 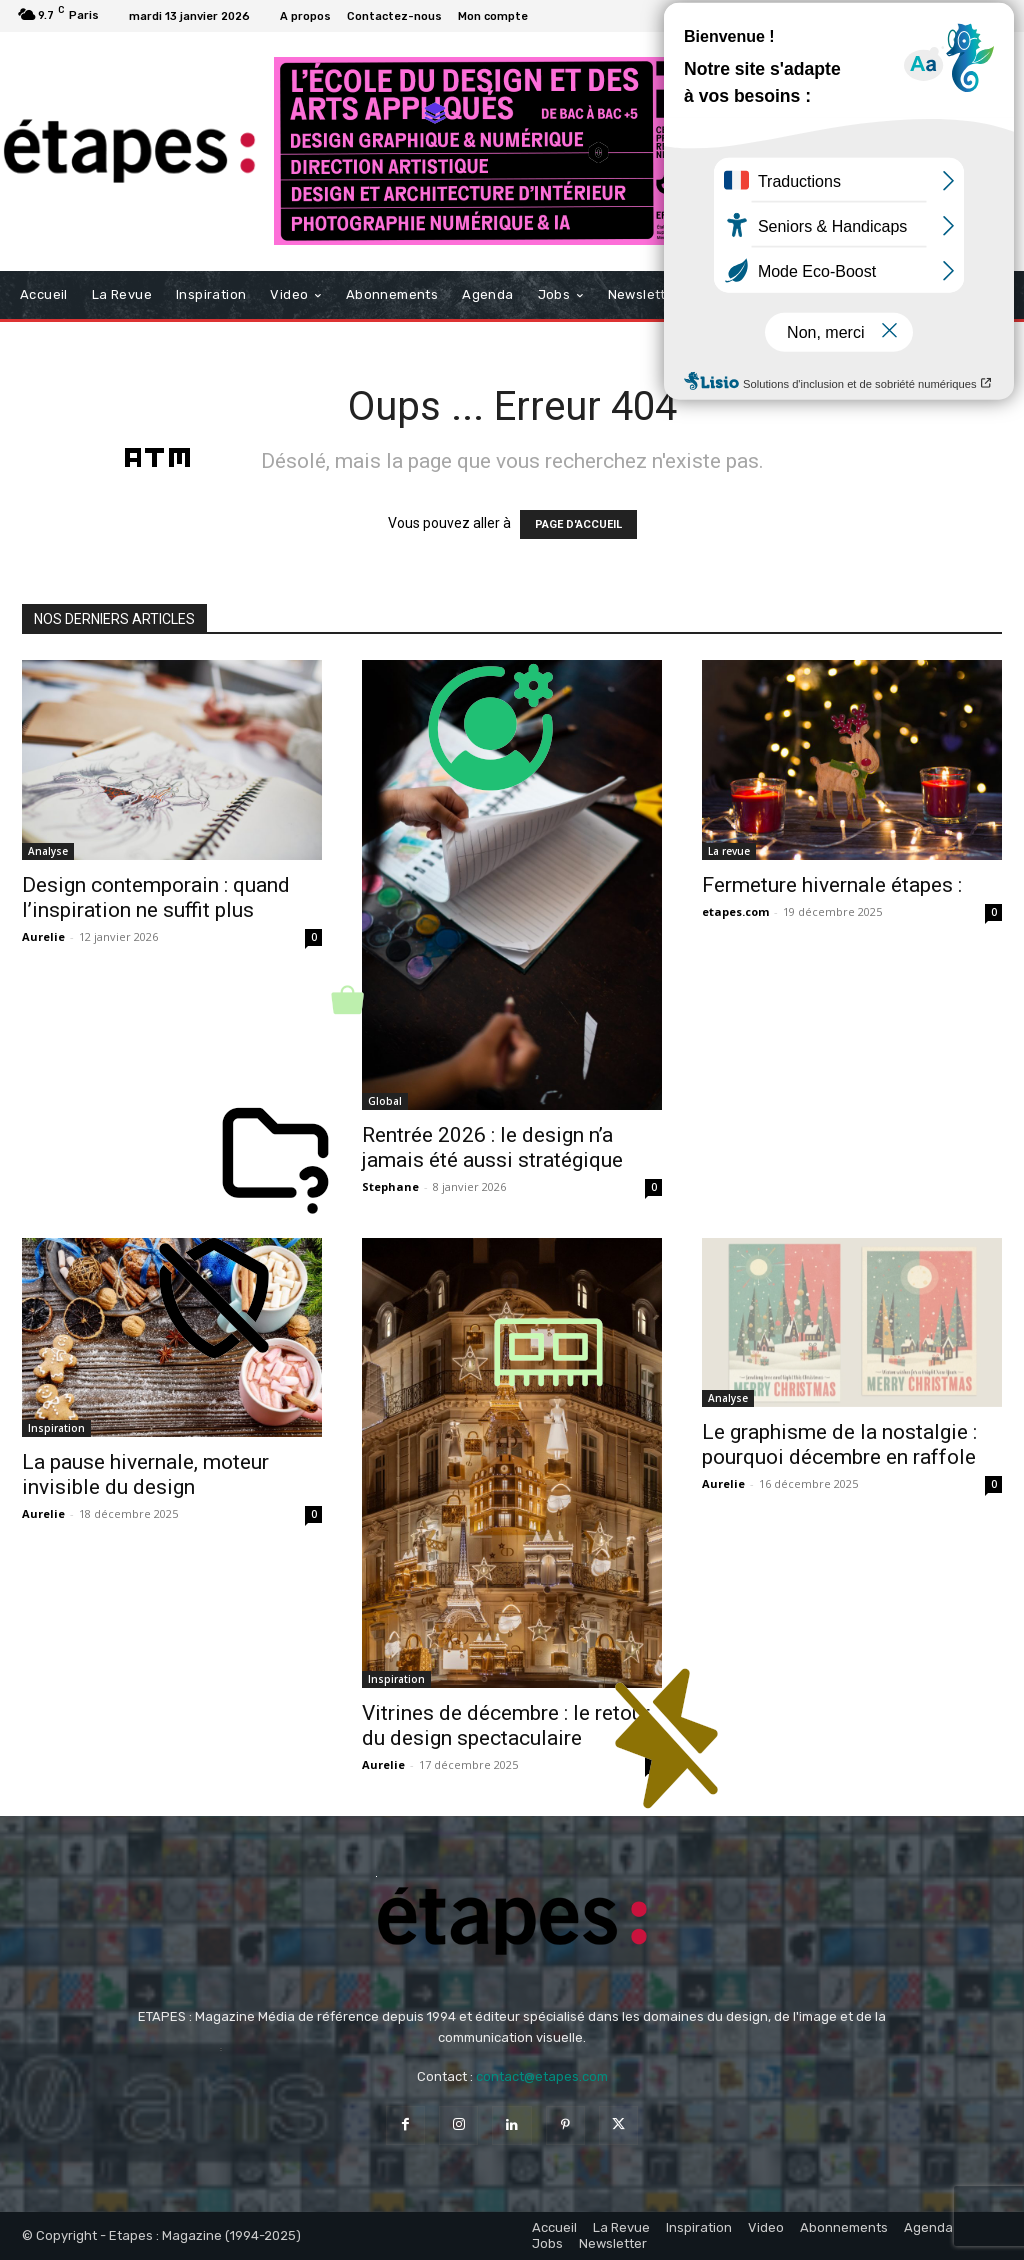 I want to click on access user profile settings, so click(x=490, y=728).